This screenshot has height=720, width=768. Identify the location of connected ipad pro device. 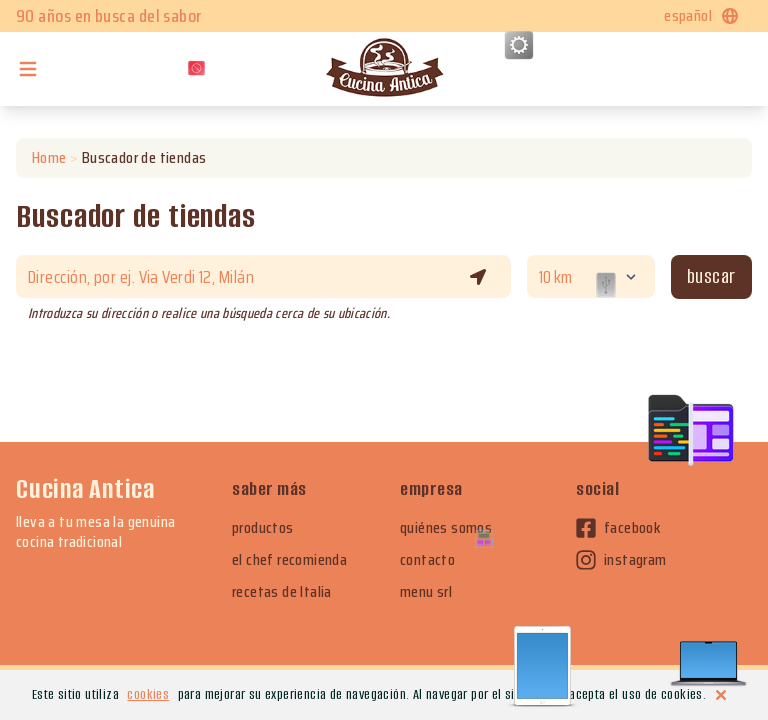
(542, 665).